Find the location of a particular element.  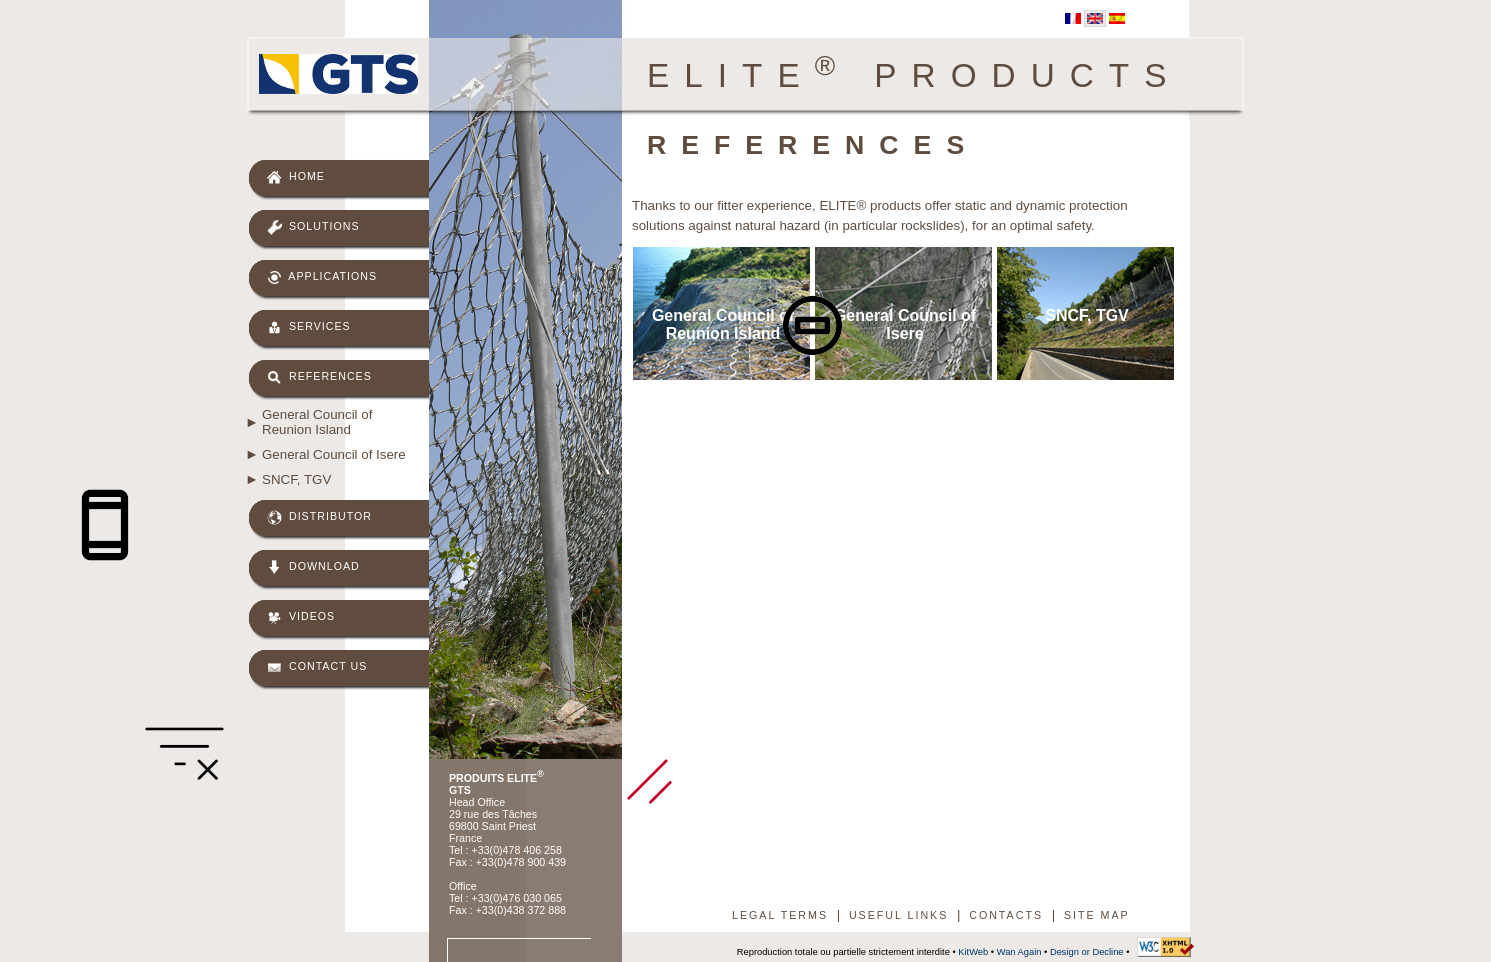

remove or delete an item is located at coordinates (812, 325).